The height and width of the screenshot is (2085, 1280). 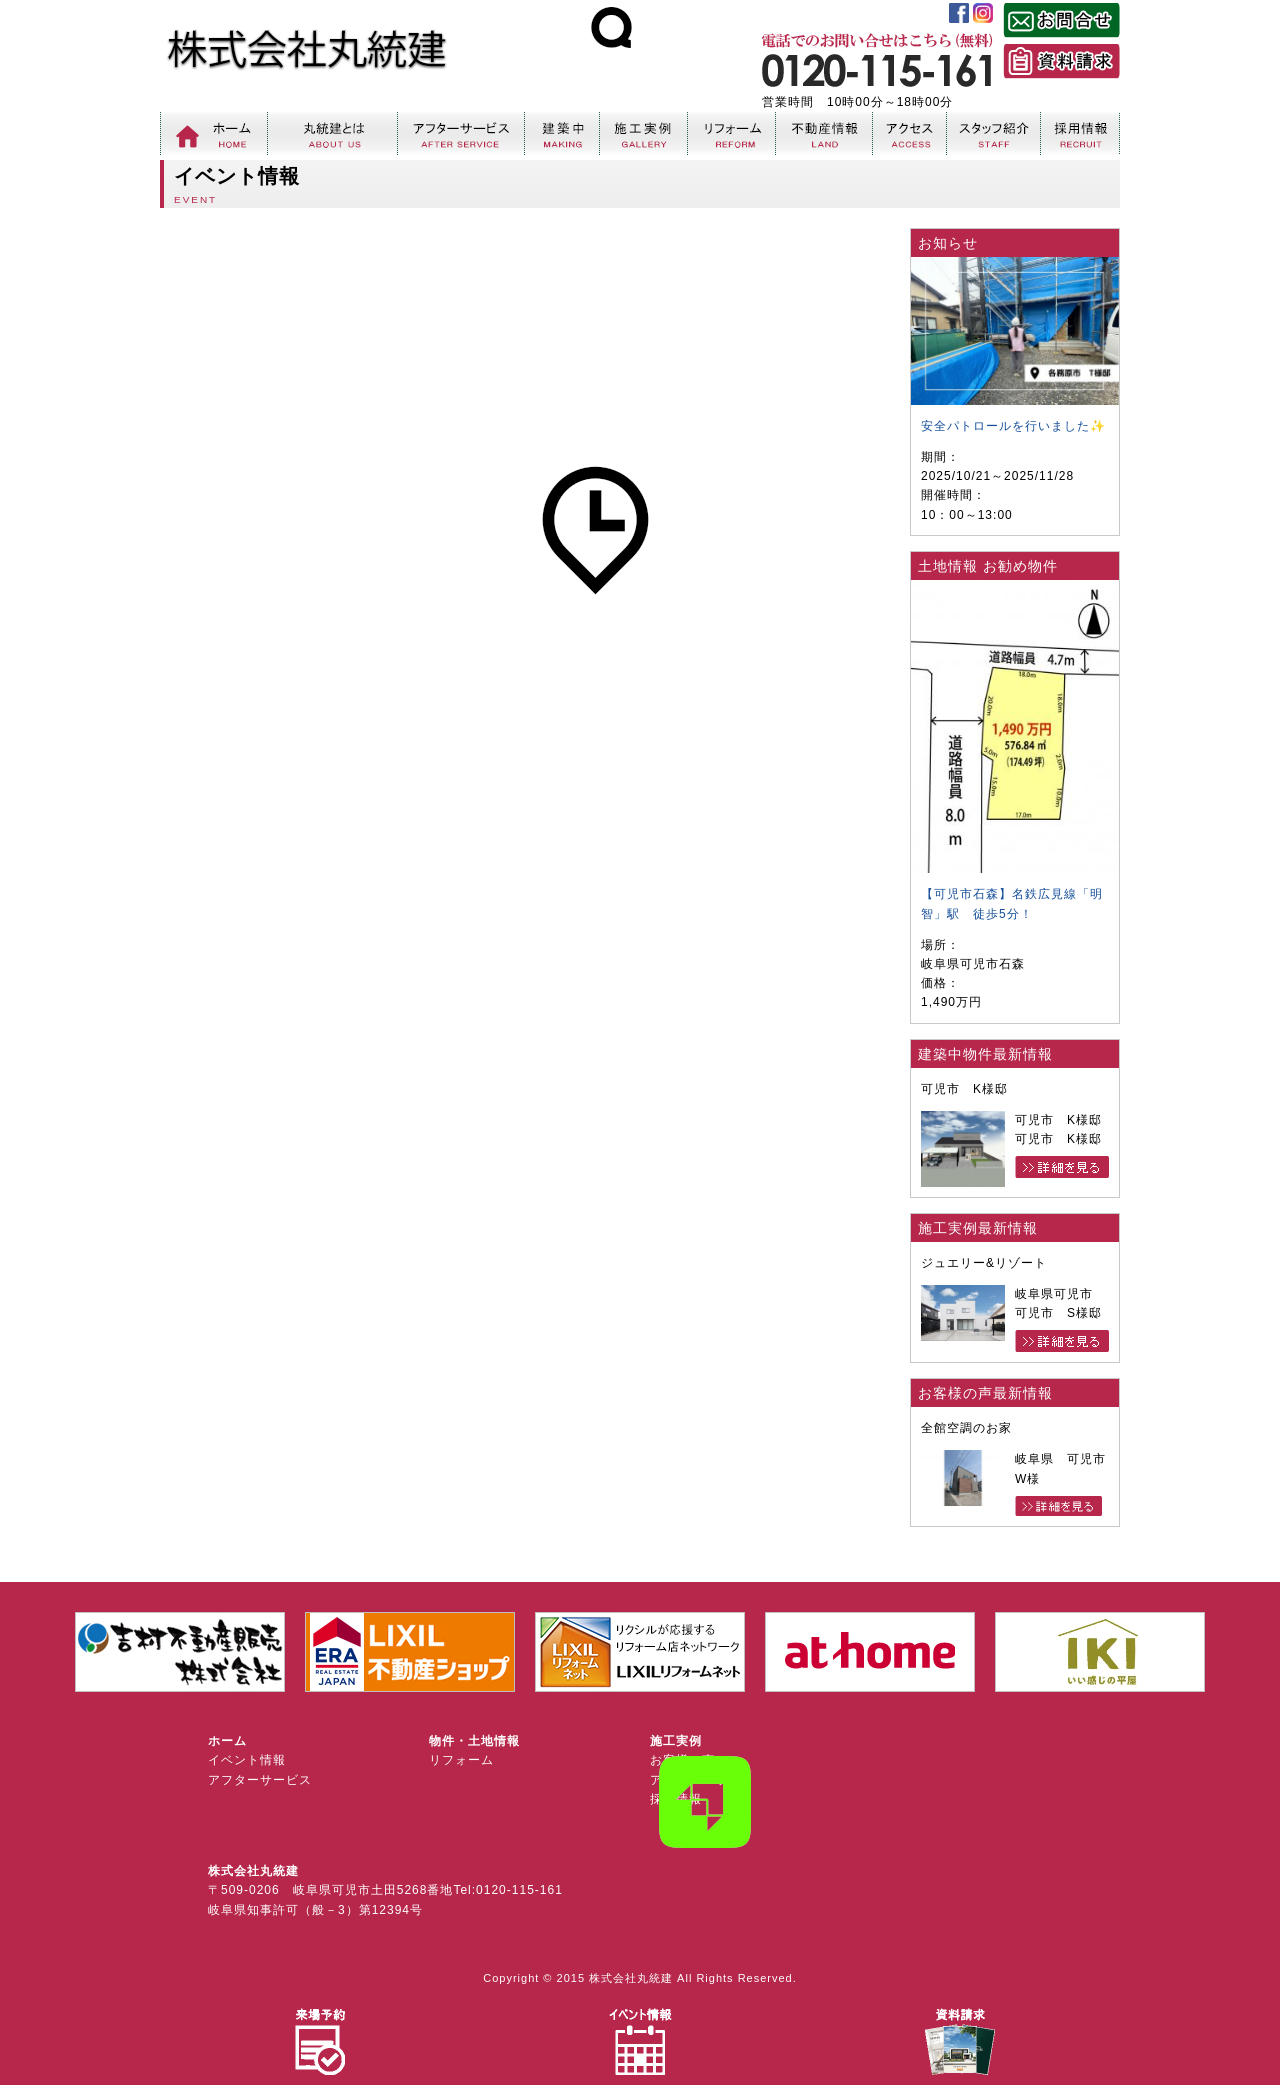 What do you see at coordinates (611, 27) in the screenshot?
I see `open the Quizlet app` at bounding box center [611, 27].